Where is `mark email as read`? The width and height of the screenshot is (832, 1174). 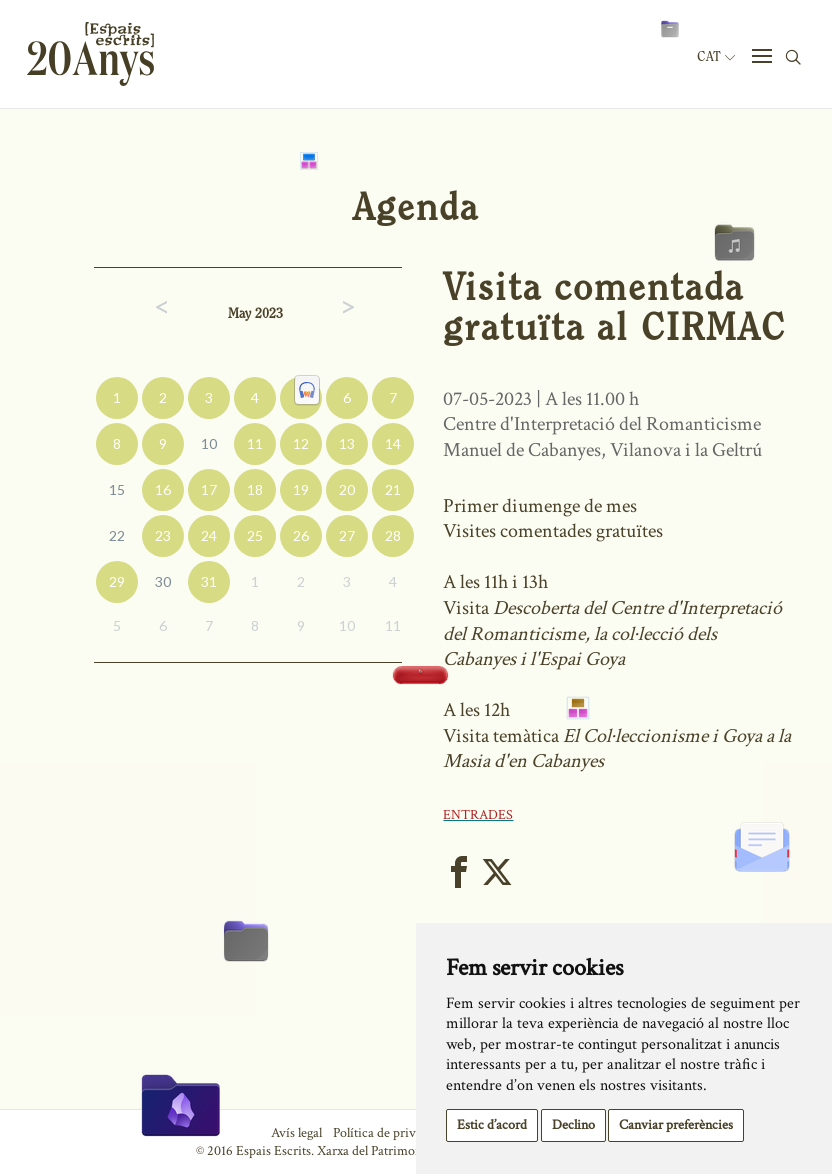
mark email as read is located at coordinates (762, 850).